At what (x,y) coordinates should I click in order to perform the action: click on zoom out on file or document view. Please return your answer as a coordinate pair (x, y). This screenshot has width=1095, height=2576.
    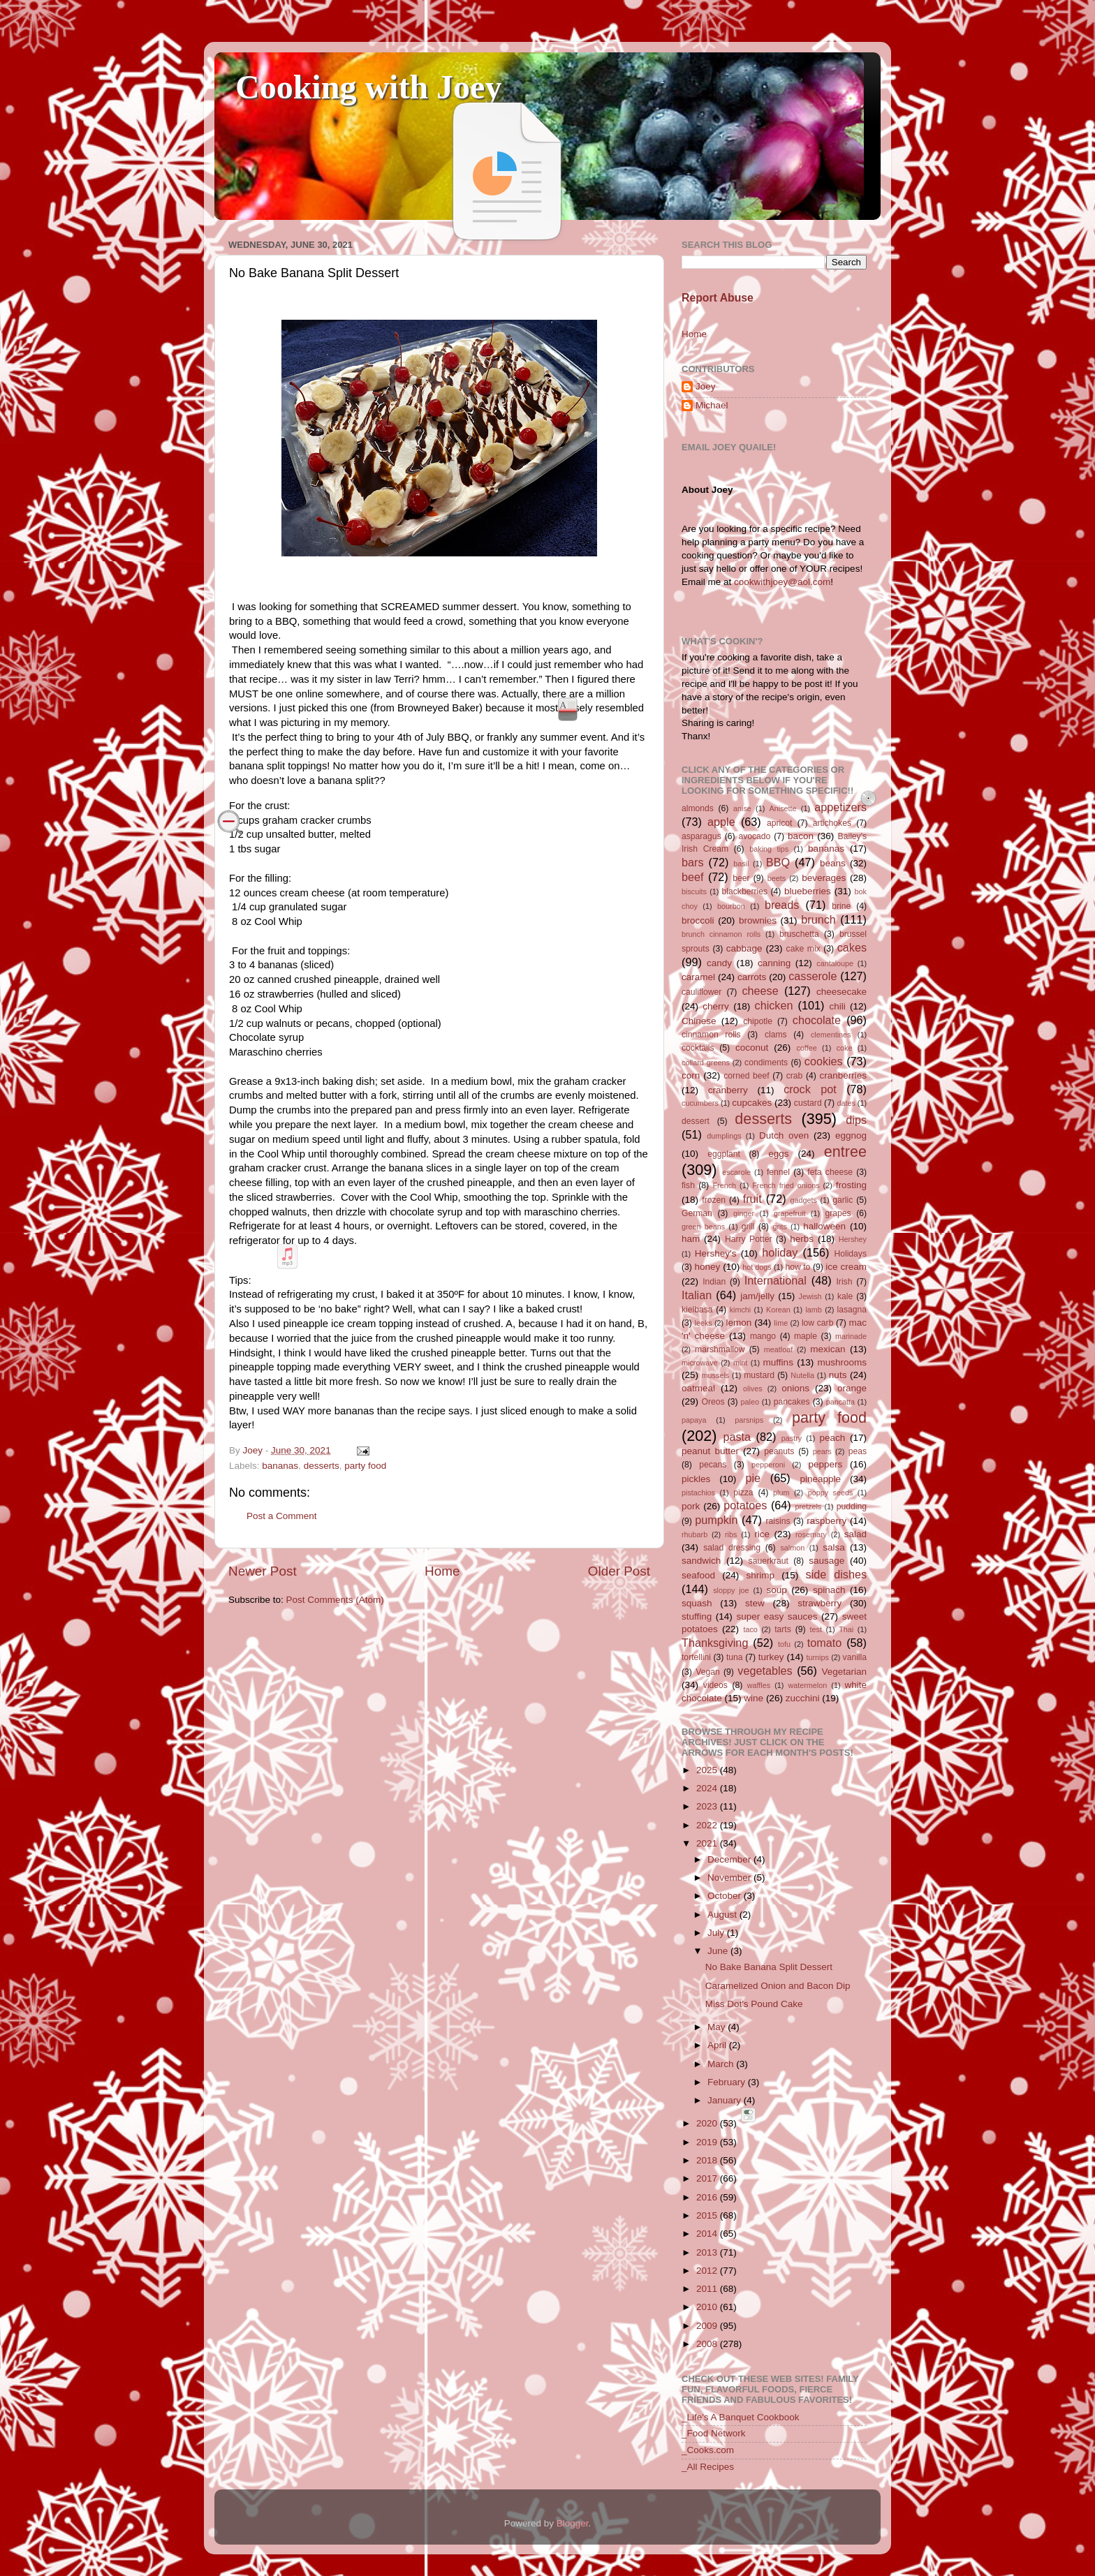
    Looking at the image, I should click on (230, 822).